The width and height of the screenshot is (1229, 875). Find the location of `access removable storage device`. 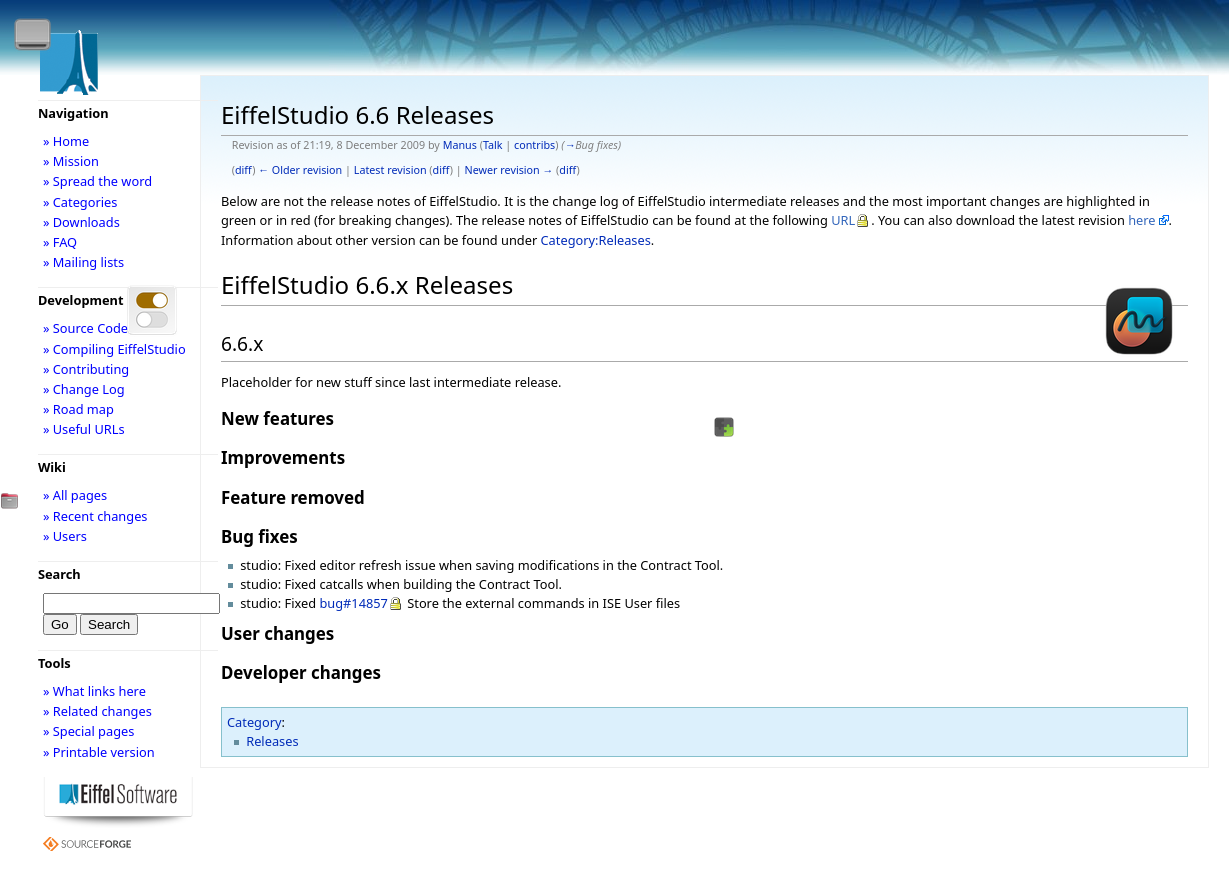

access removable storage device is located at coordinates (32, 34).